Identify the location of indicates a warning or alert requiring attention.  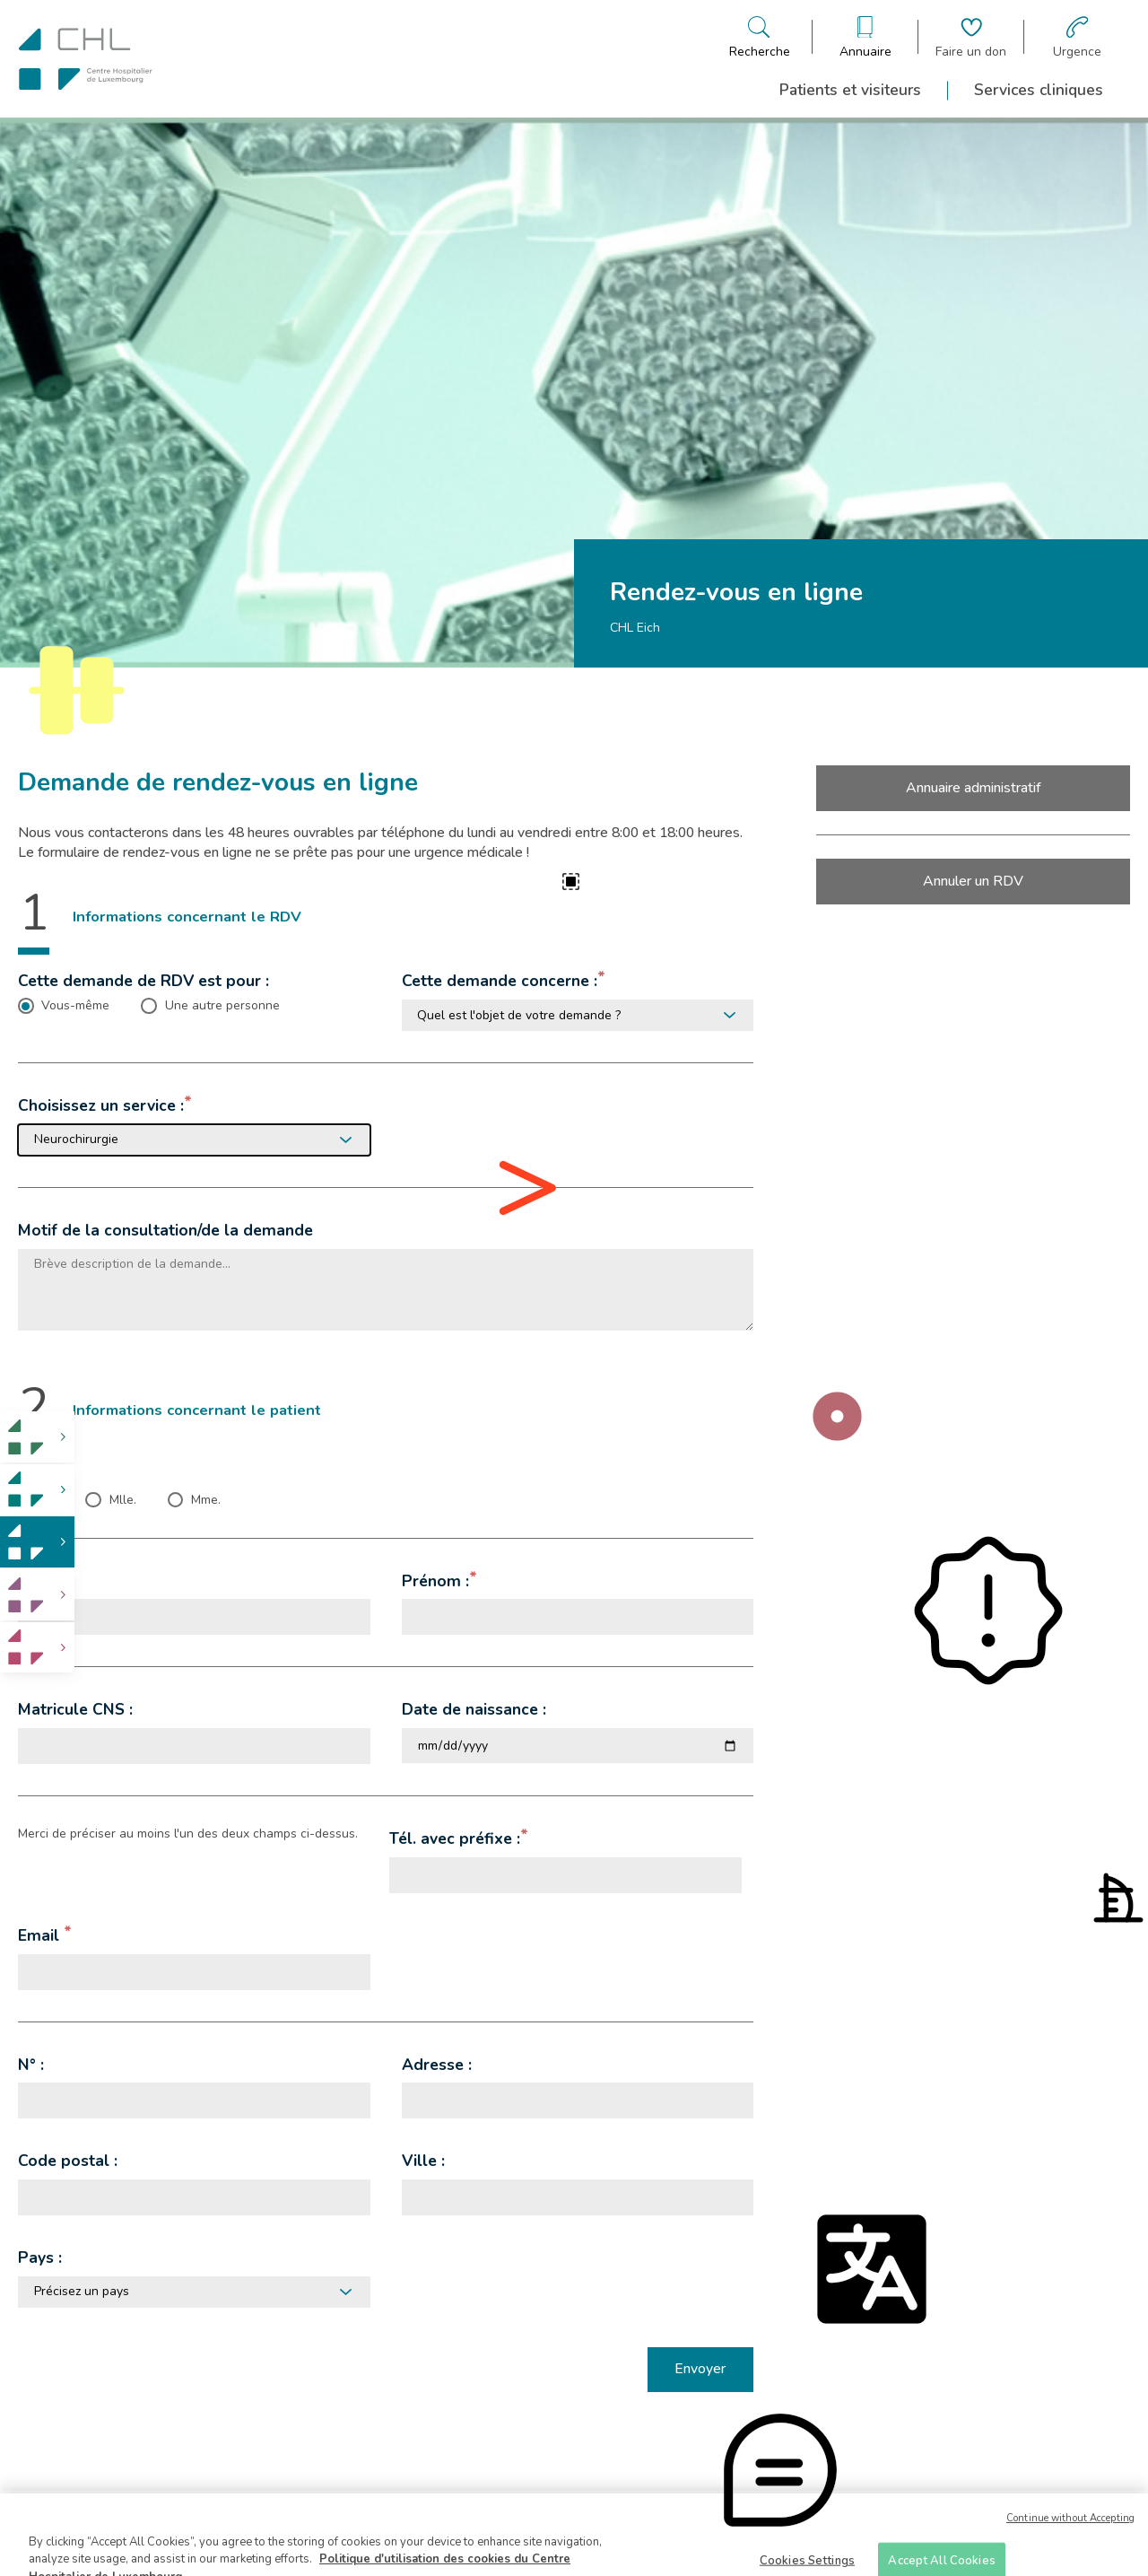
(988, 1611).